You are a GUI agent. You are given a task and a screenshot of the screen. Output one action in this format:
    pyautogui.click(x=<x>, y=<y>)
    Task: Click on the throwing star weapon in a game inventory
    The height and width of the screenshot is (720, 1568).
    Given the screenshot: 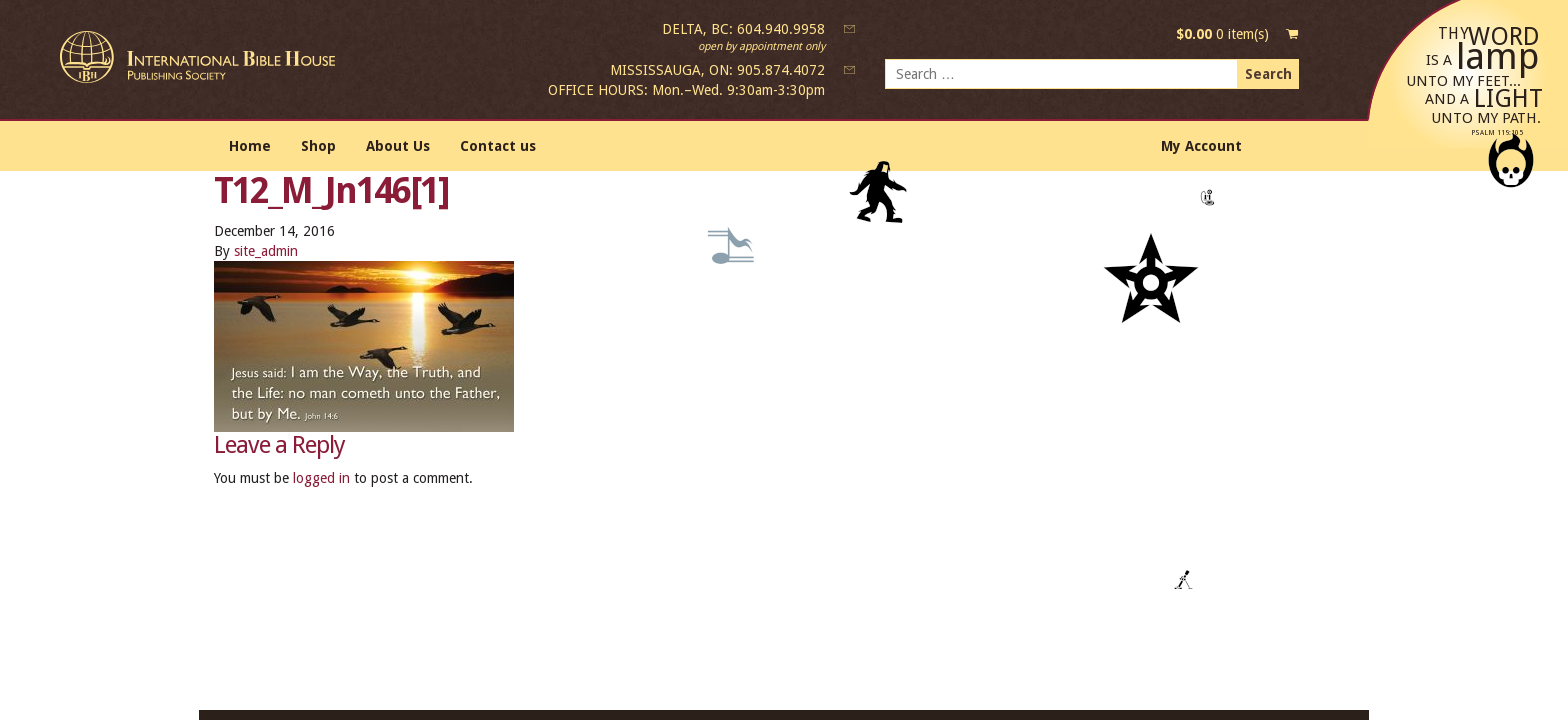 What is the action you would take?
    pyautogui.click(x=1151, y=278)
    